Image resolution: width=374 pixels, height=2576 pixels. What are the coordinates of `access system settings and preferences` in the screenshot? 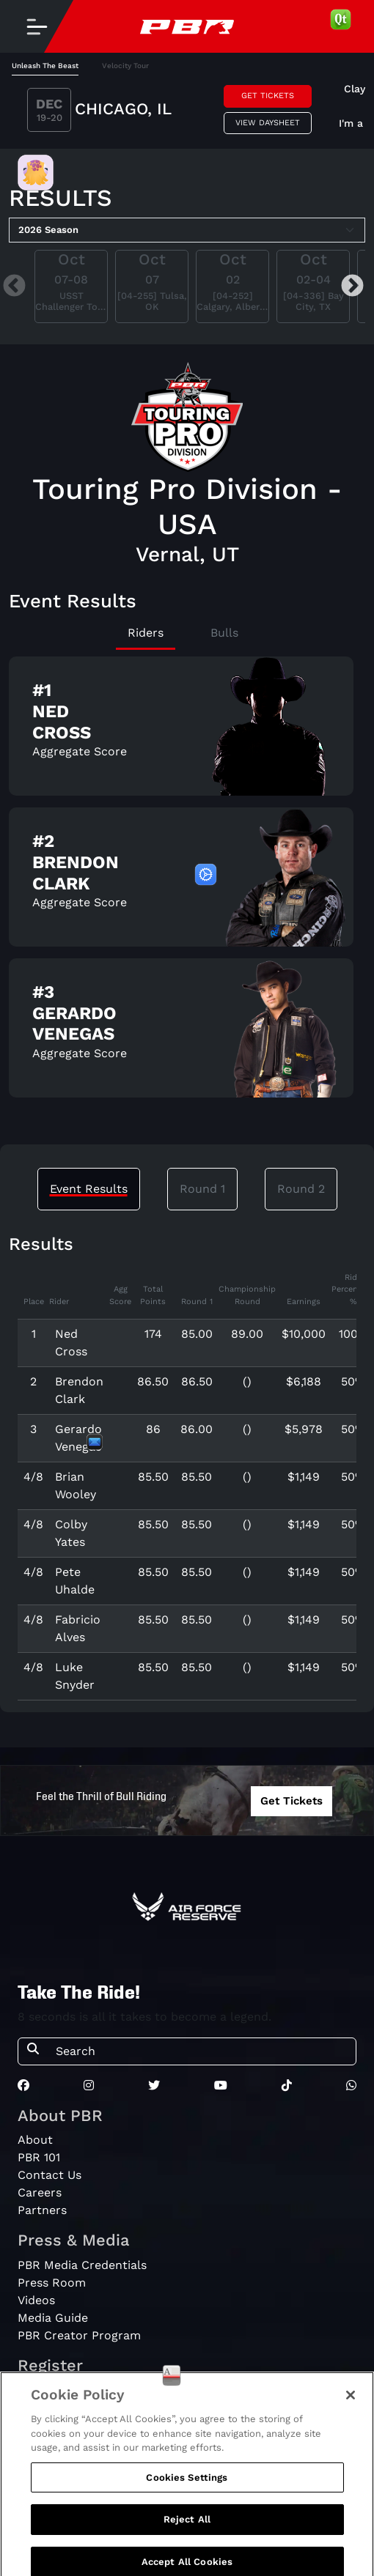 It's located at (205, 874).